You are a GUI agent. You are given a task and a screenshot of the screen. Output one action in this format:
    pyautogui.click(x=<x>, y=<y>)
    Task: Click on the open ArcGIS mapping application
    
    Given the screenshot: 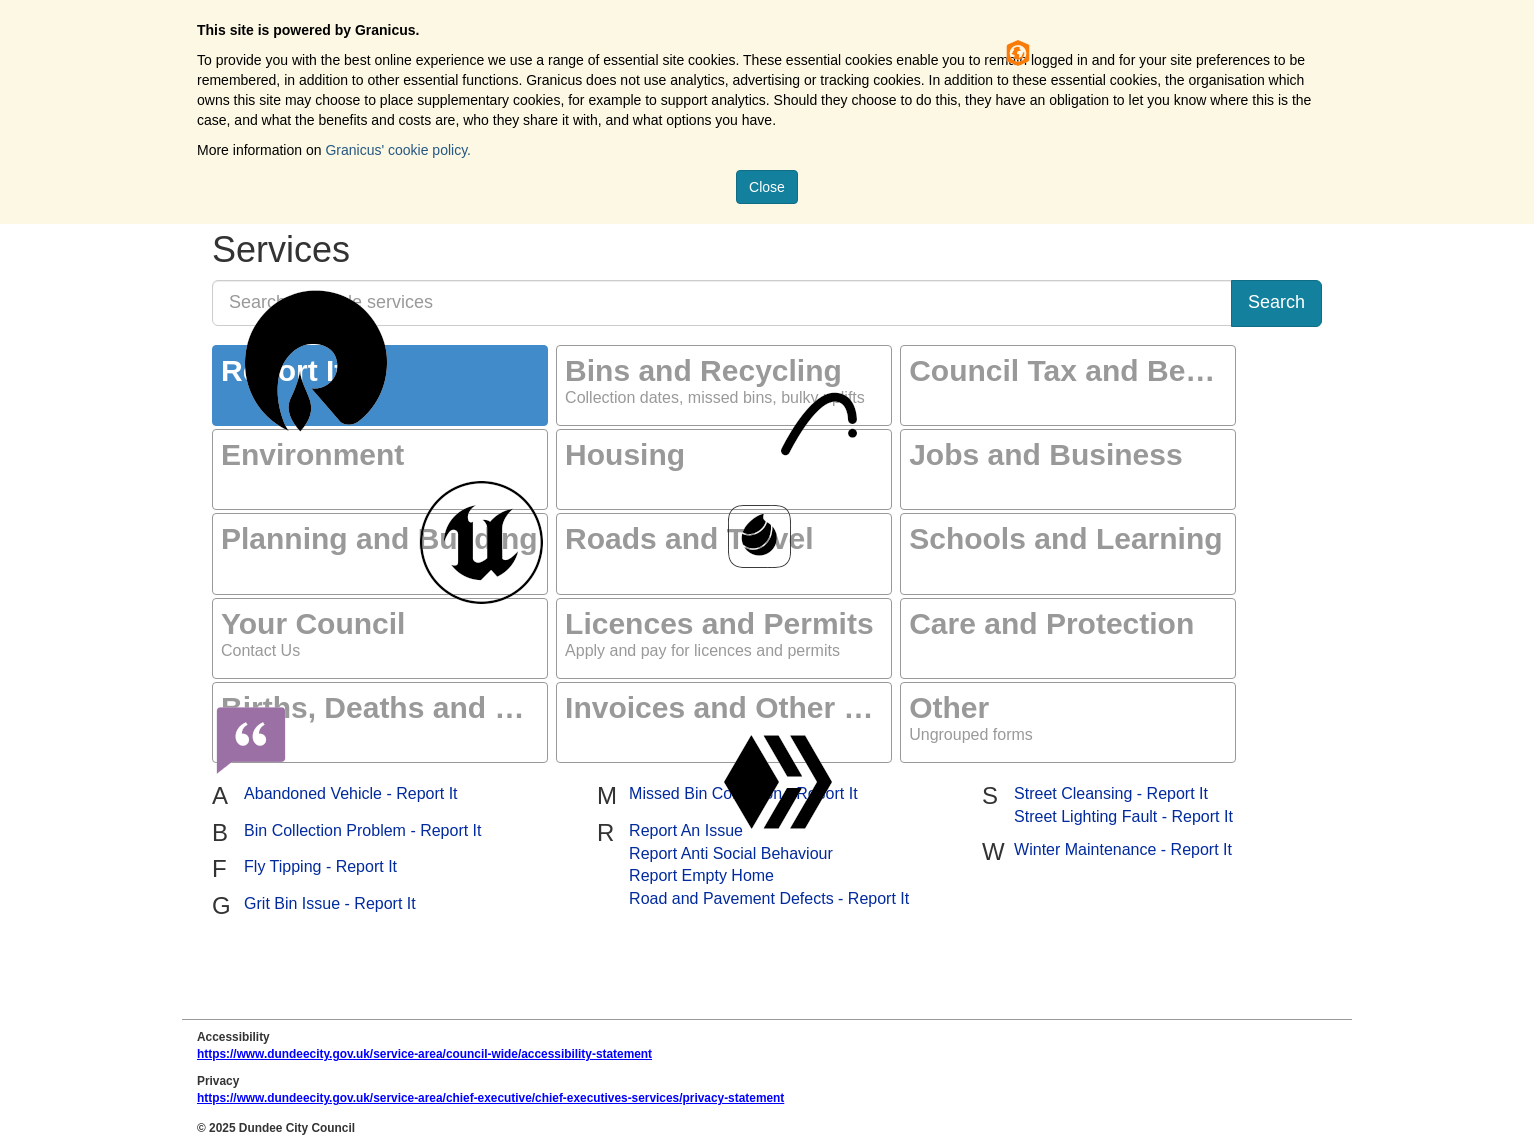 What is the action you would take?
    pyautogui.click(x=1018, y=53)
    